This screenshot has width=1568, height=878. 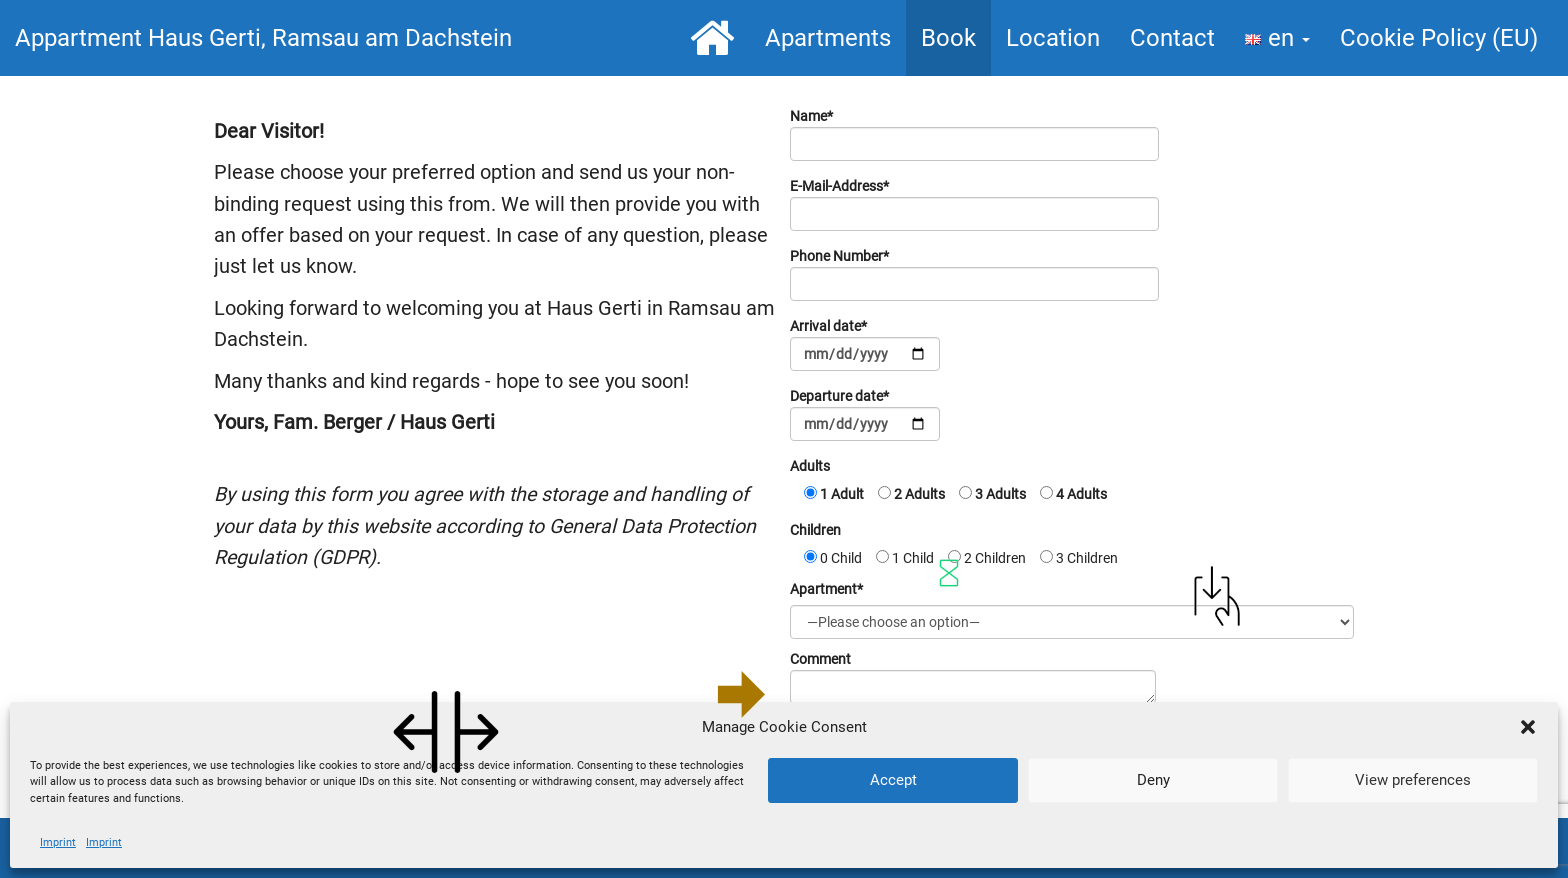 I want to click on indicates loading or processing in progress, so click(x=949, y=573).